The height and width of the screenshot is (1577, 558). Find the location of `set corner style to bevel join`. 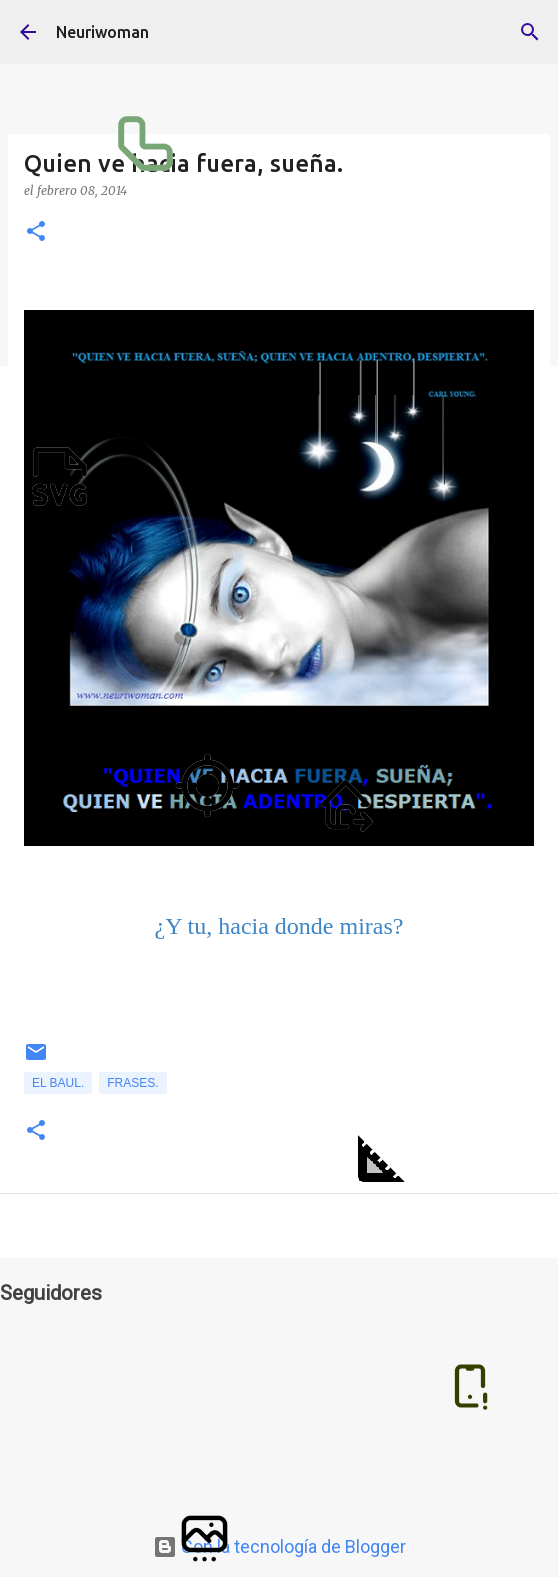

set corner style to bevel join is located at coordinates (145, 143).